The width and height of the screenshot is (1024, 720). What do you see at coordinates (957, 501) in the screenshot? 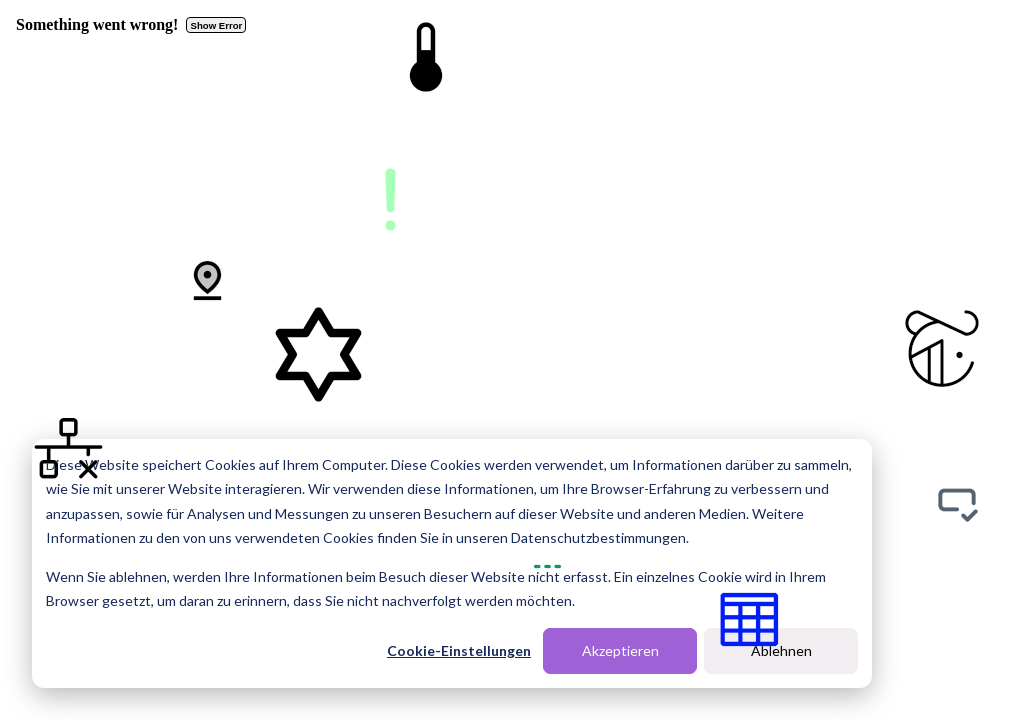
I see `input field validated successfully` at bounding box center [957, 501].